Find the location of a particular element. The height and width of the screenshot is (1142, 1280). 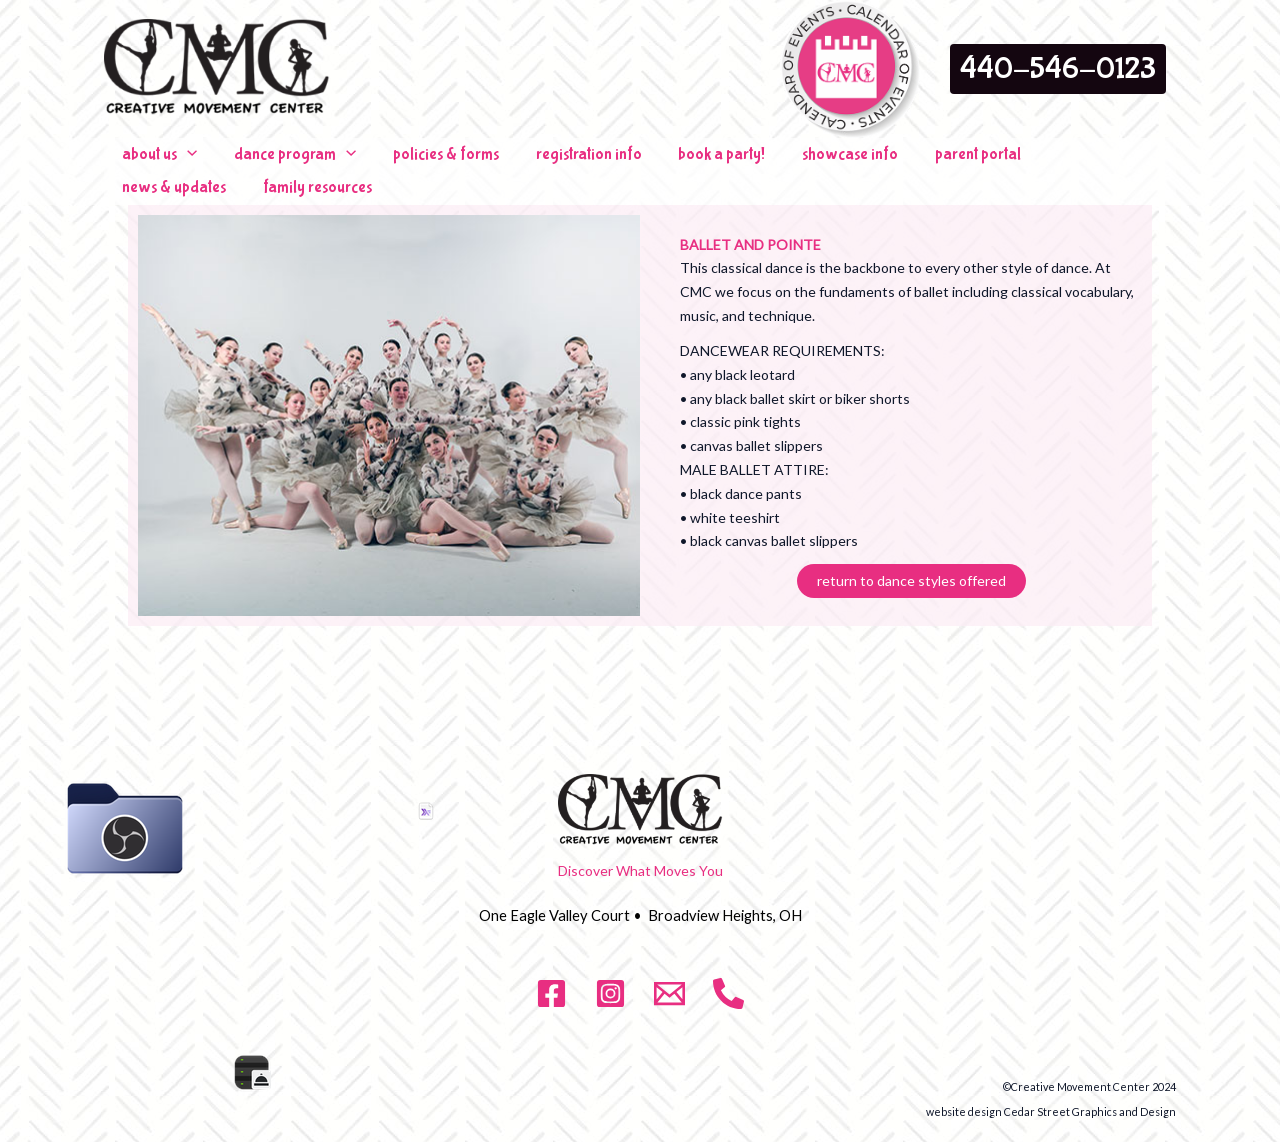

open OBS Studio project files folder is located at coordinates (124, 831).